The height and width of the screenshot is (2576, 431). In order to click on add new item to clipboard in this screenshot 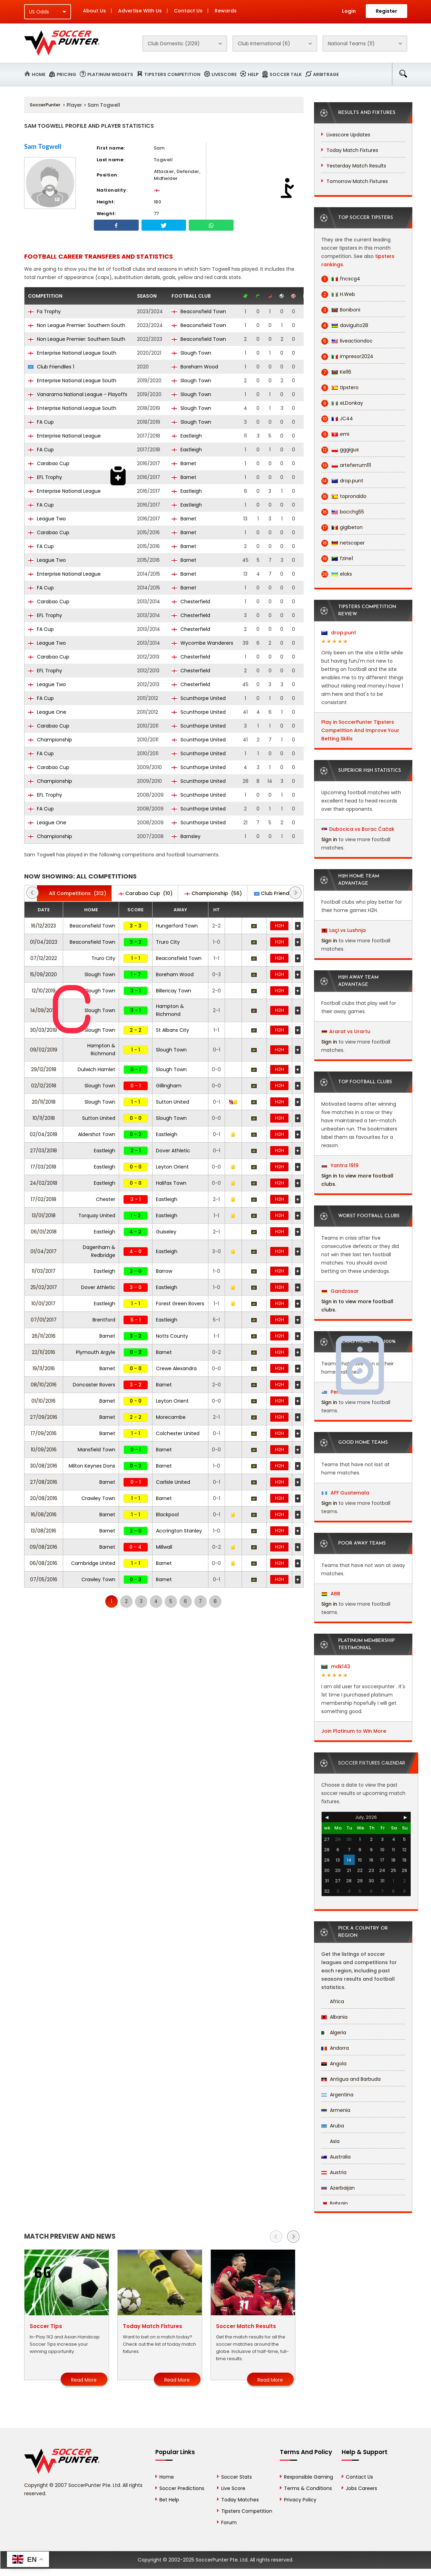, I will do `click(118, 476)`.